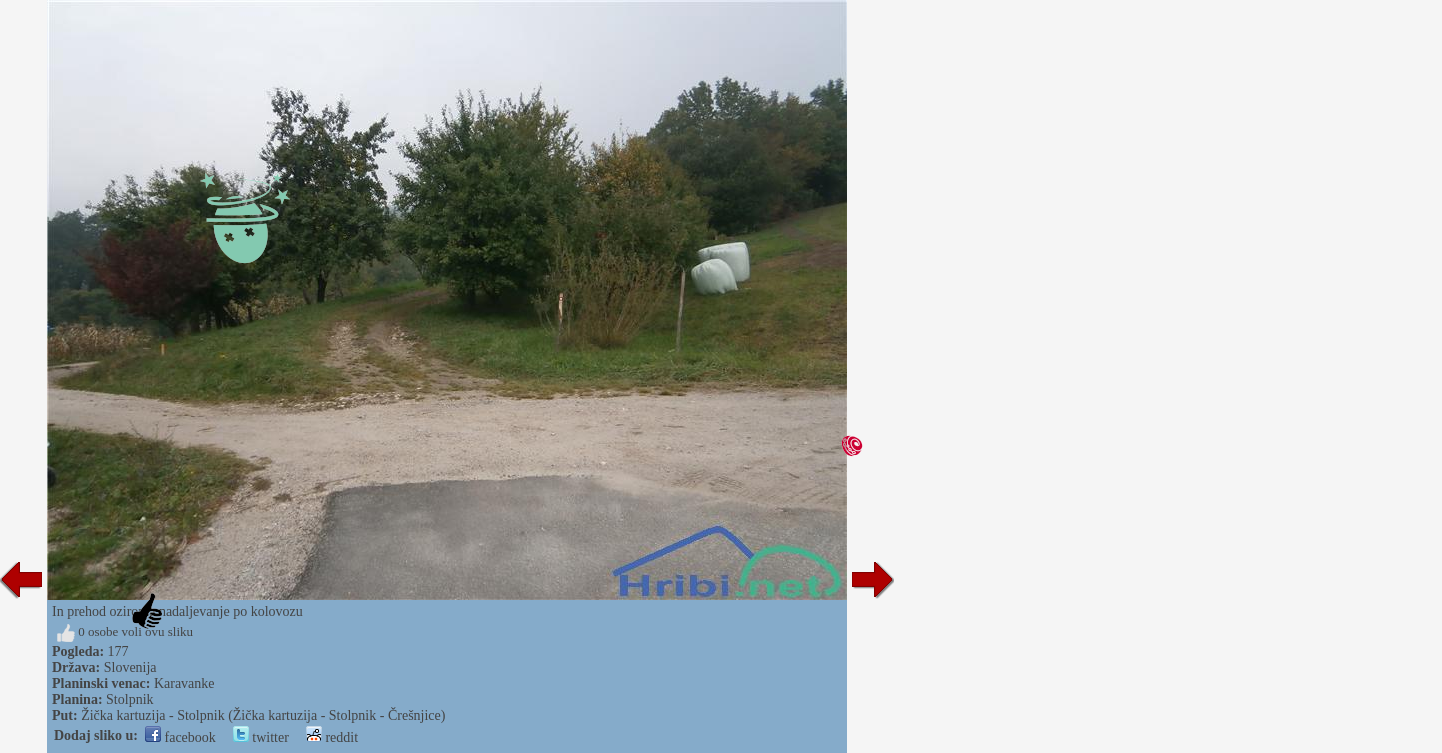 The height and width of the screenshot is (753, 1442). What do you see at coordinates (148, 611) in the screenshot?
I see `like or upvote content` at bounding box center [148, 611].